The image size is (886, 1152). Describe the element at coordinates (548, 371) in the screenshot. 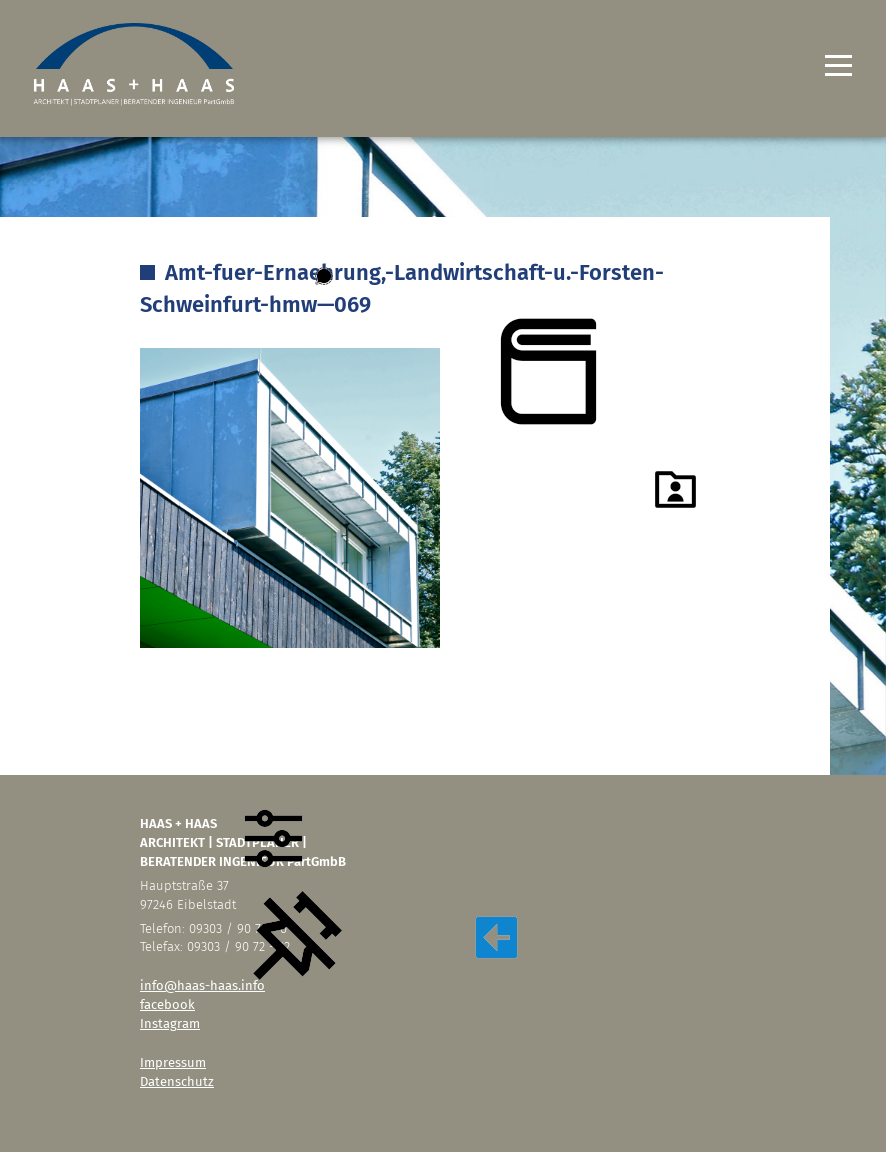

I see `open library or book collection` at that location.